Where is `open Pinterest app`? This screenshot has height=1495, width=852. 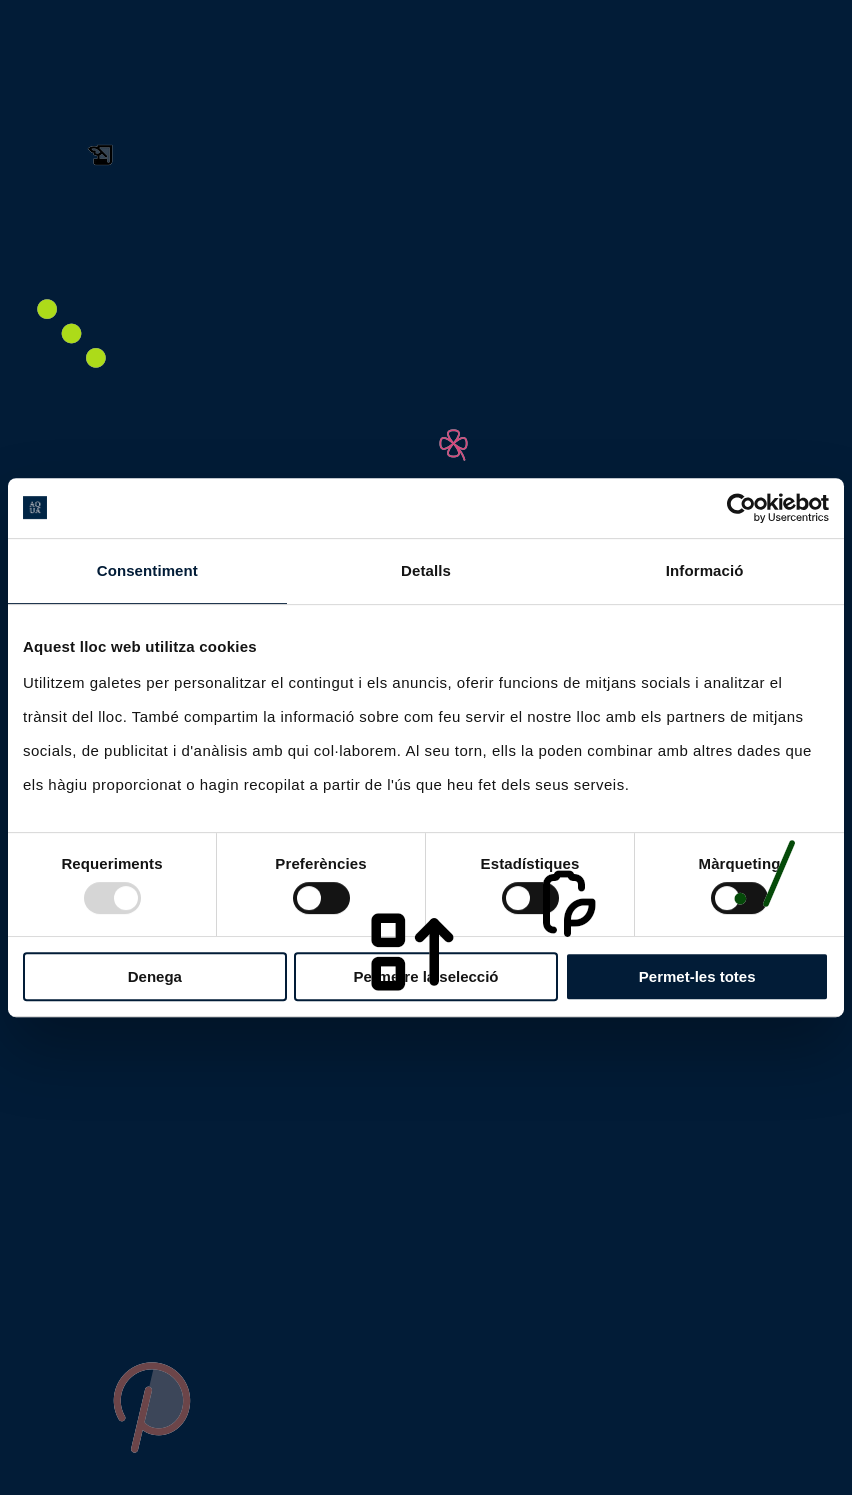
open Pinterest app is located at coordinates (148, 1407).